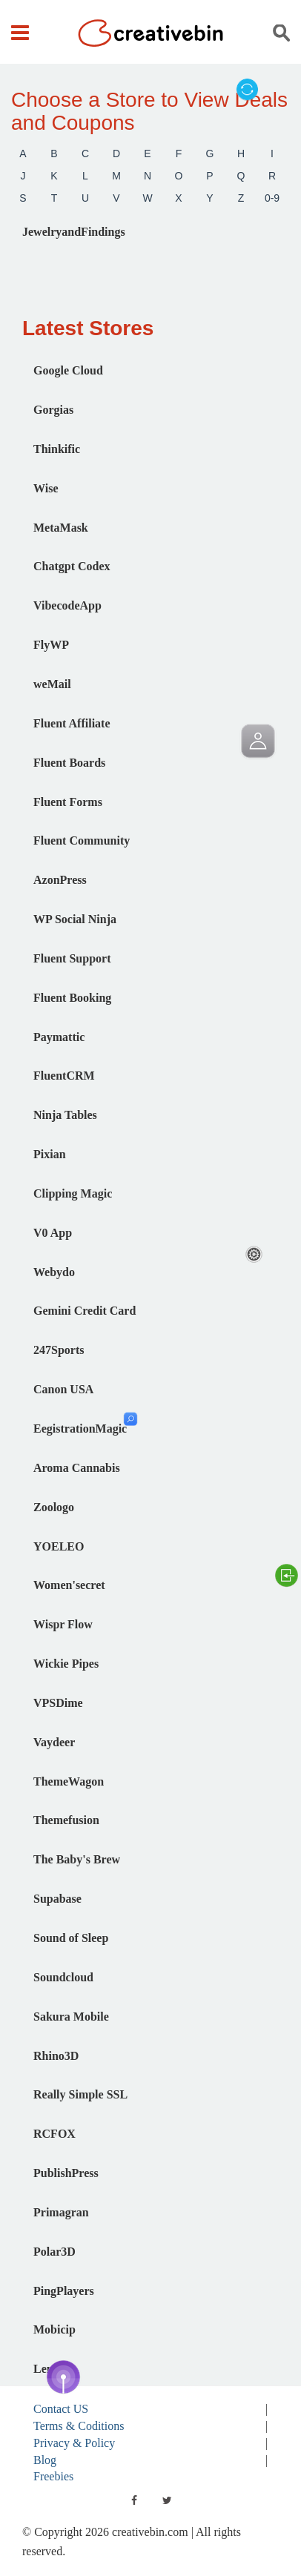 Image resolution: width=301 pixels, height=2576 pixels. What do you see at coordinates (130, 1419) in the screenshot?
I see `open search or spotlight functionality` at bounding box center [130, 1419].